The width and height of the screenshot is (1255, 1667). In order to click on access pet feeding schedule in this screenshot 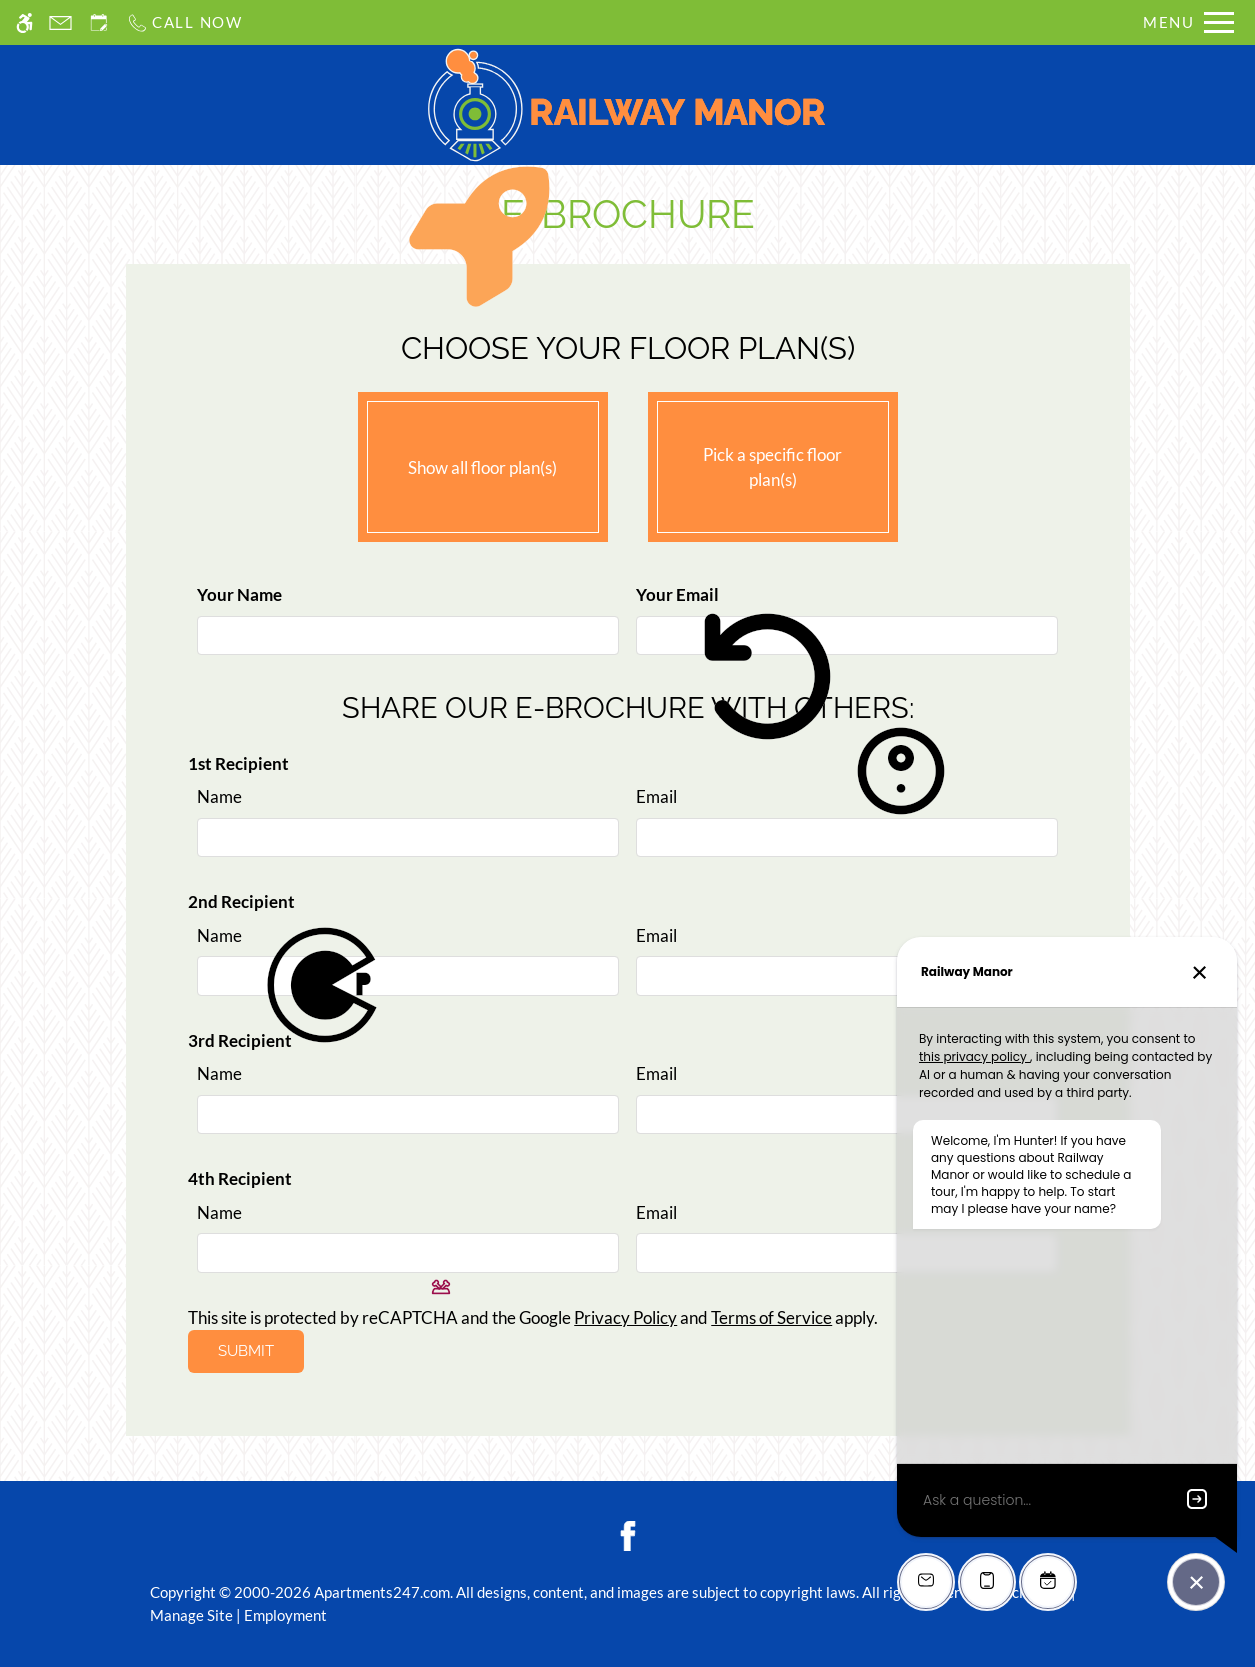, I will do `click(441, 1286)`.